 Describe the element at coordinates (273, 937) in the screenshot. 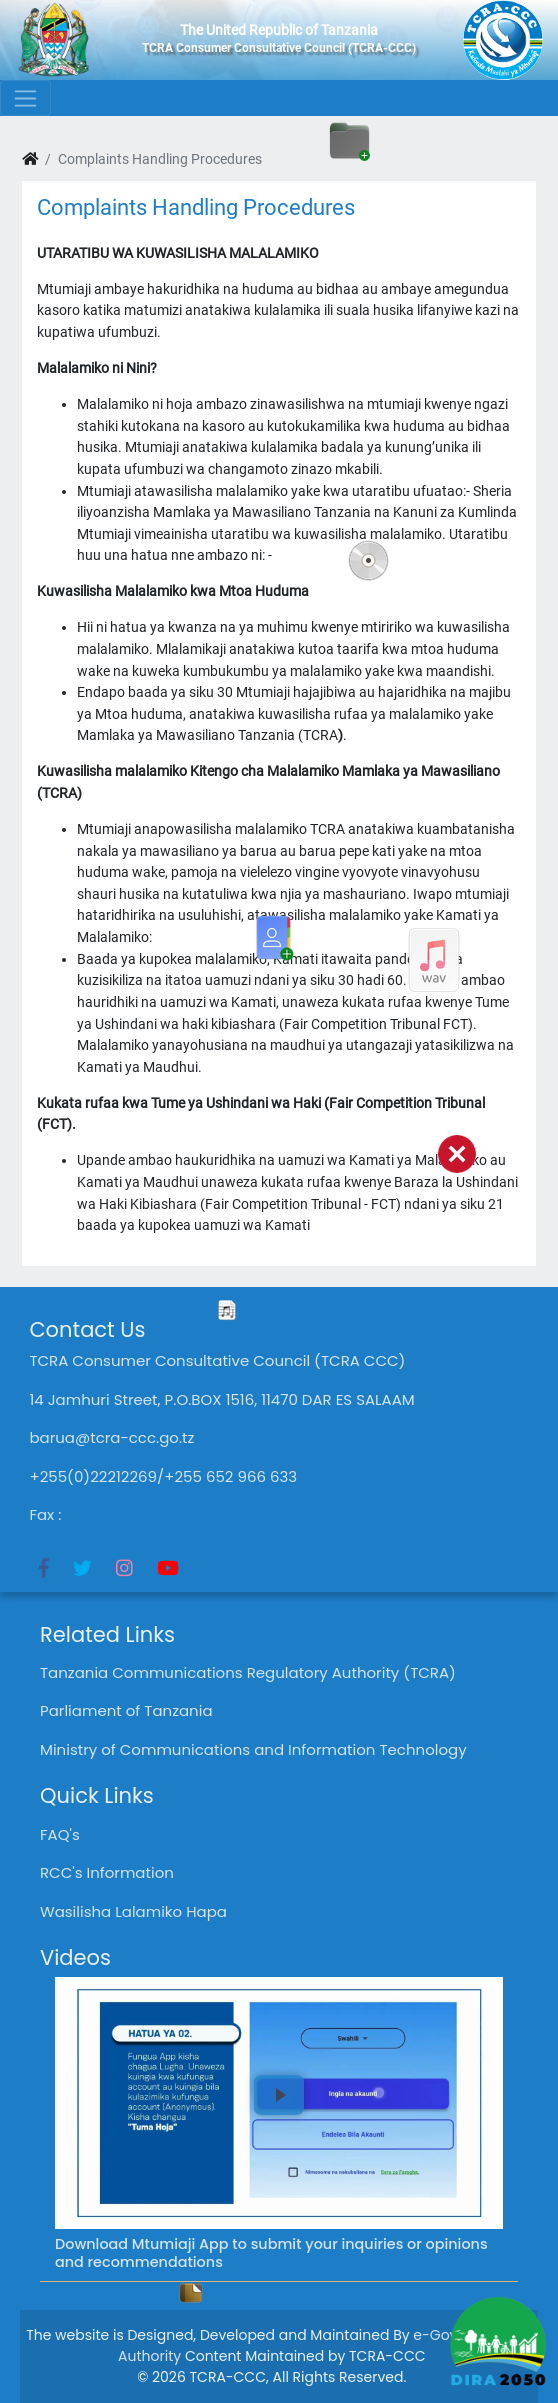

I see `create a new contact in address book` at that location.